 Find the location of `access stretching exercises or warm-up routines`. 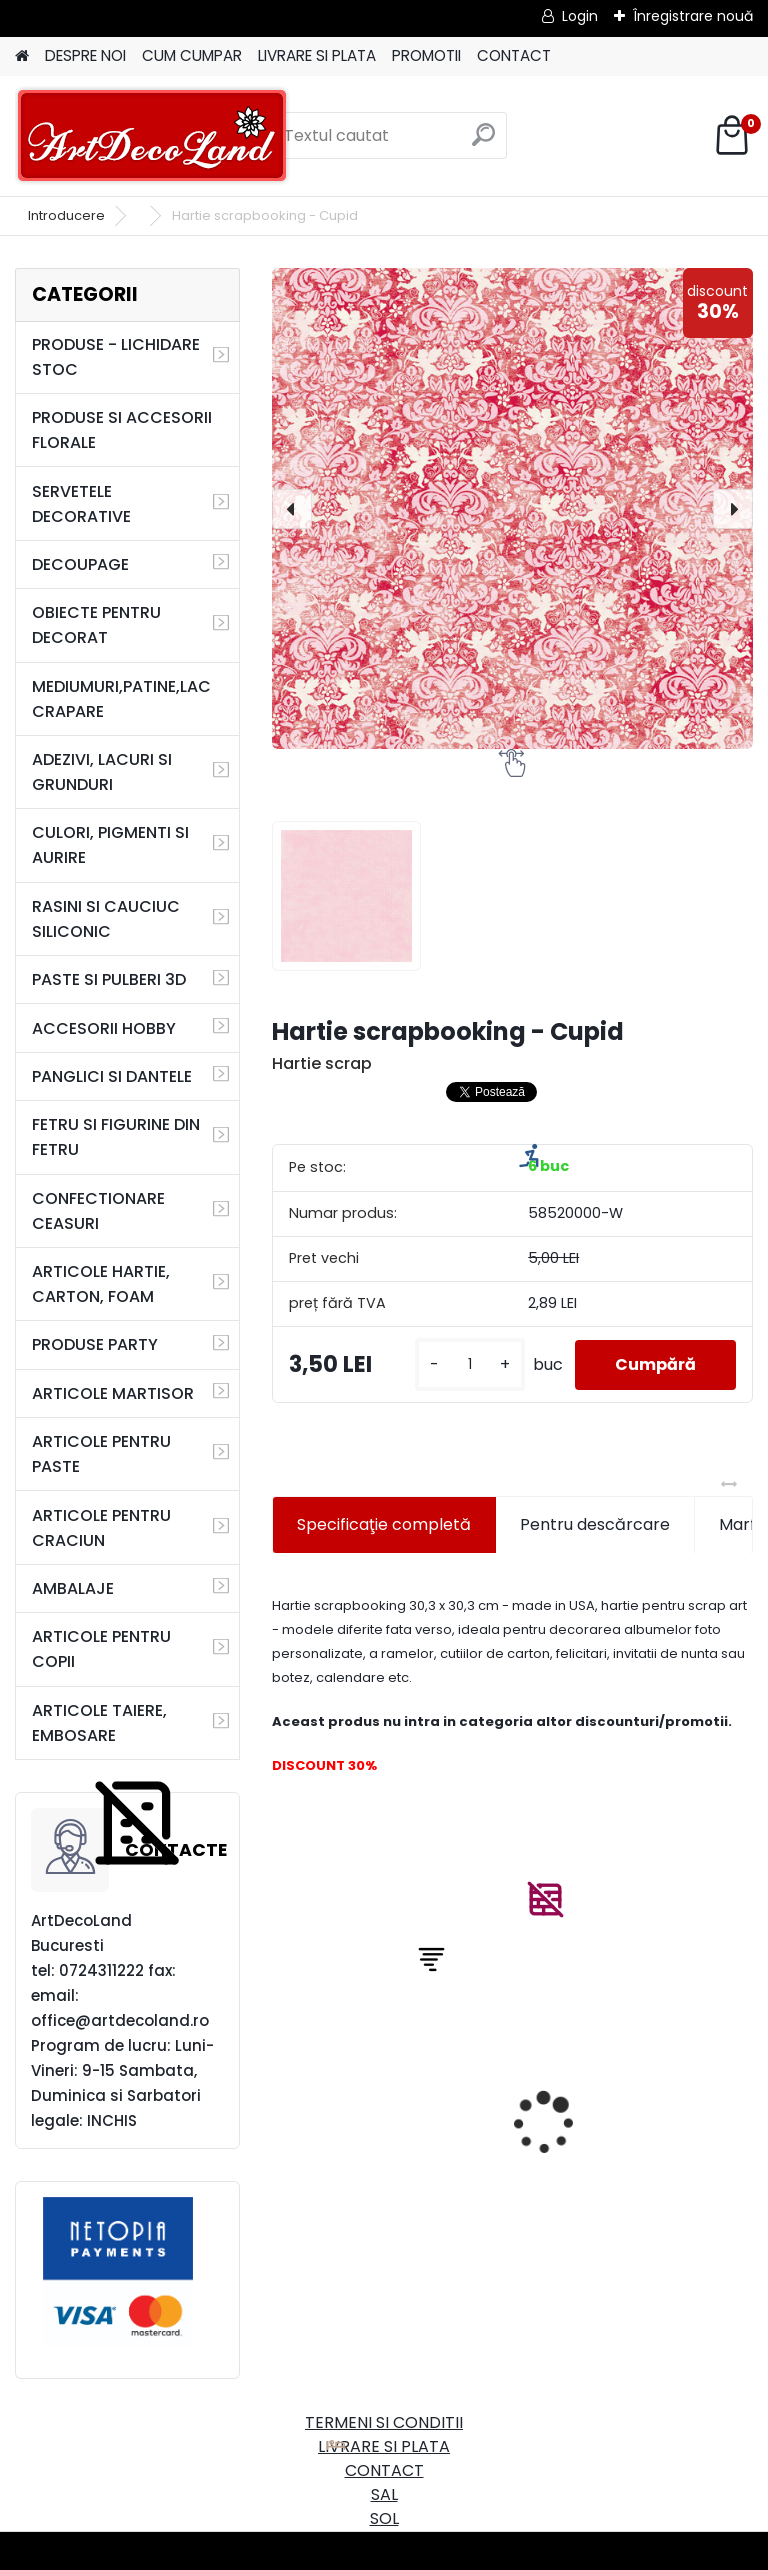

access stretching exercises or warm-up routines is located at coordinates (529, 1155).